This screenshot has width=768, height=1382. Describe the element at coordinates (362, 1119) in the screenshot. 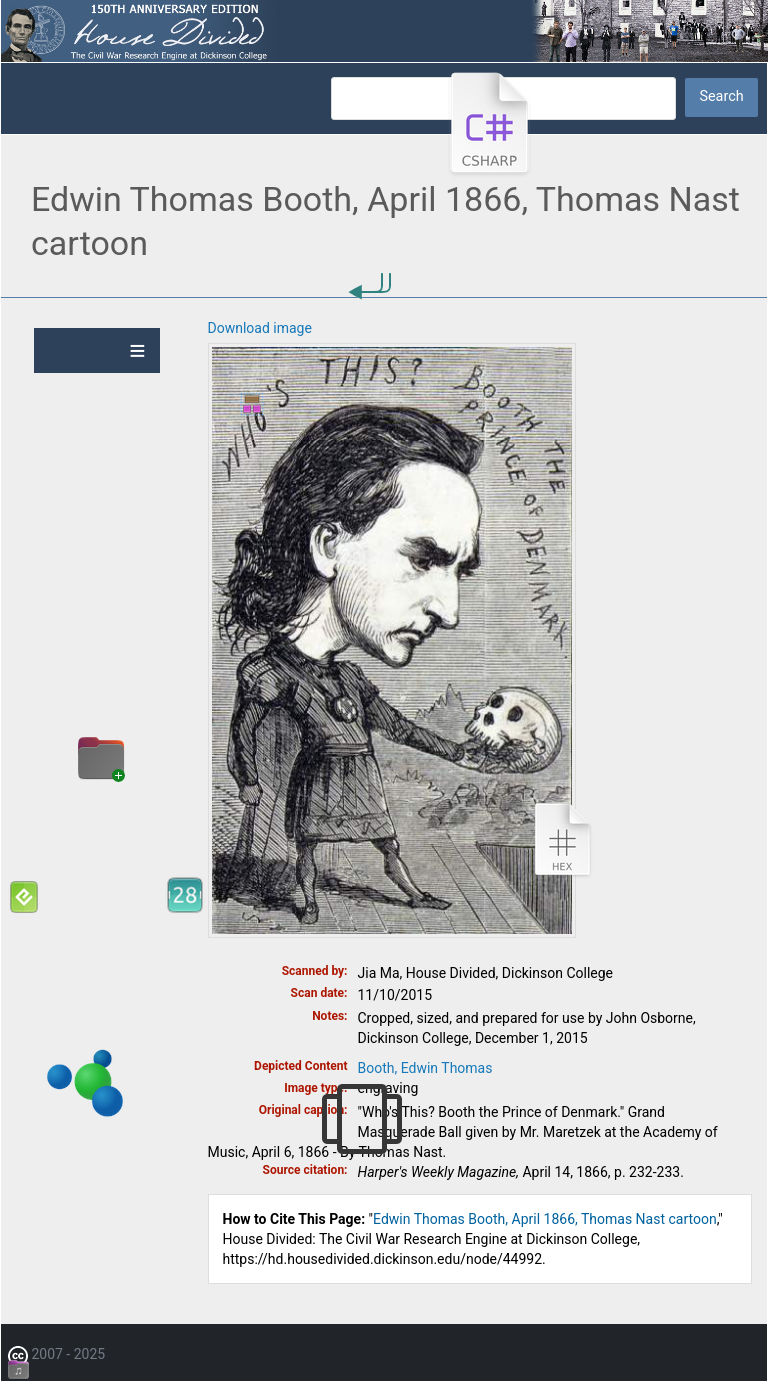

I see `access multitasking or window management settings` at that location.